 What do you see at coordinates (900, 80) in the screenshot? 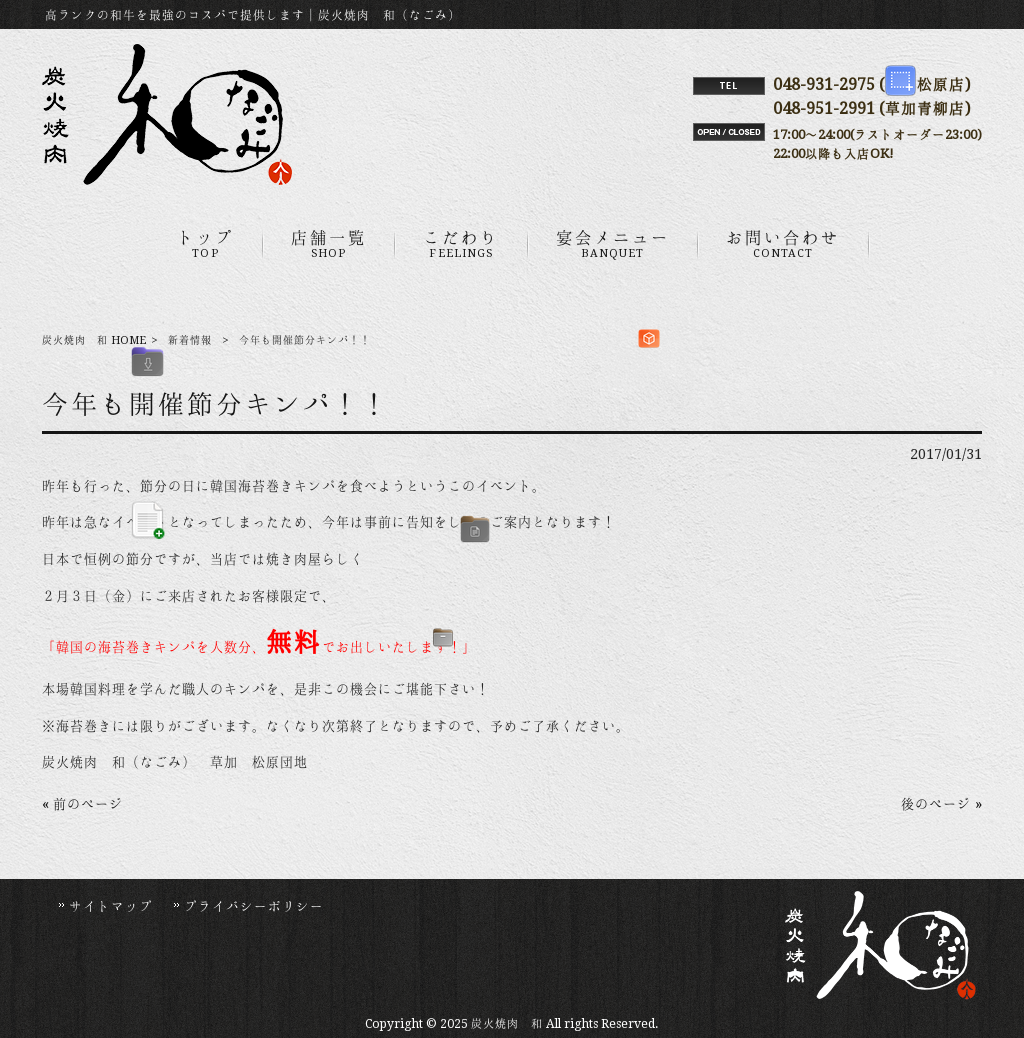
I see `take a screenshot` at bounding box center [900, 80].